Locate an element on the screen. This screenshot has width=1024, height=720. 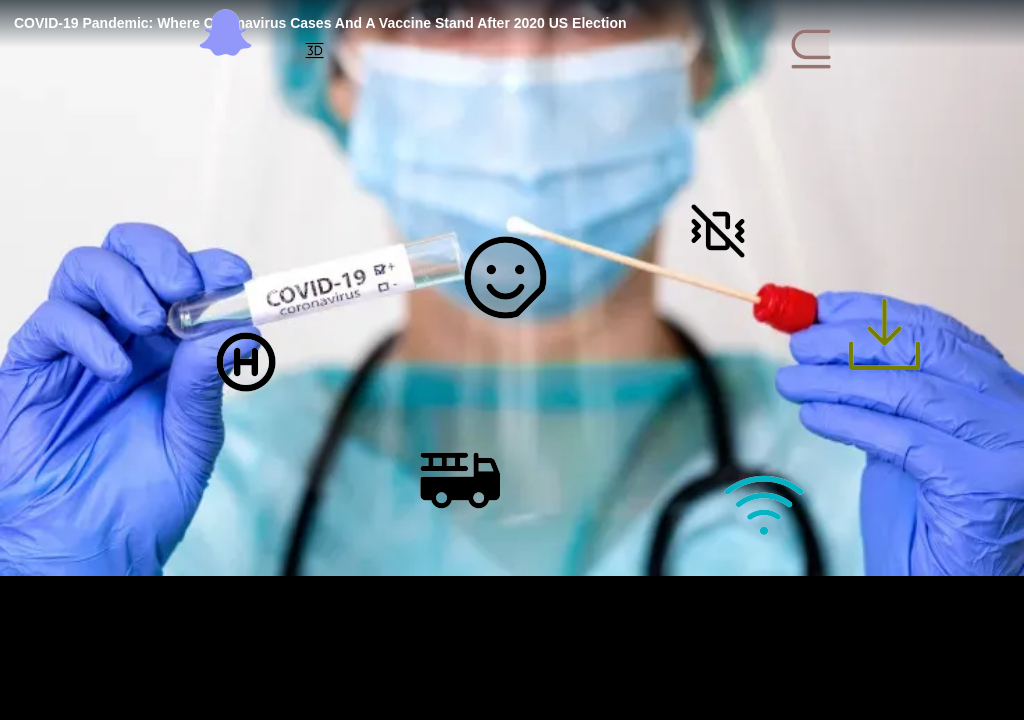
open Snapchat app is located at coordinates (225, 33).